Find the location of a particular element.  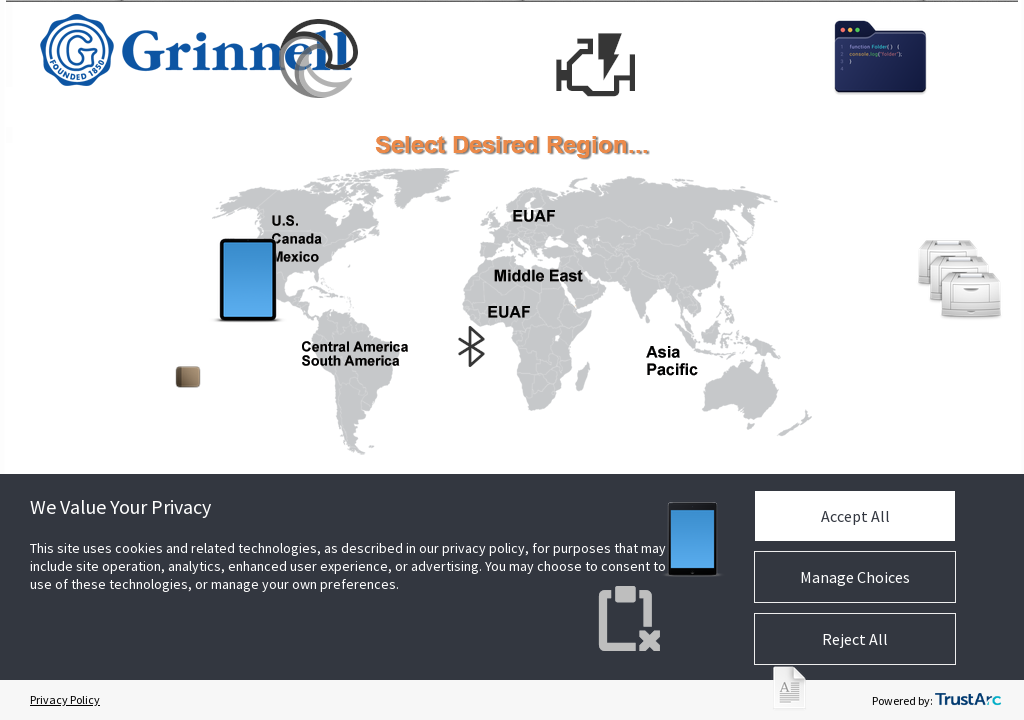

access bluetooth settings is located at coordinates (471, 346).